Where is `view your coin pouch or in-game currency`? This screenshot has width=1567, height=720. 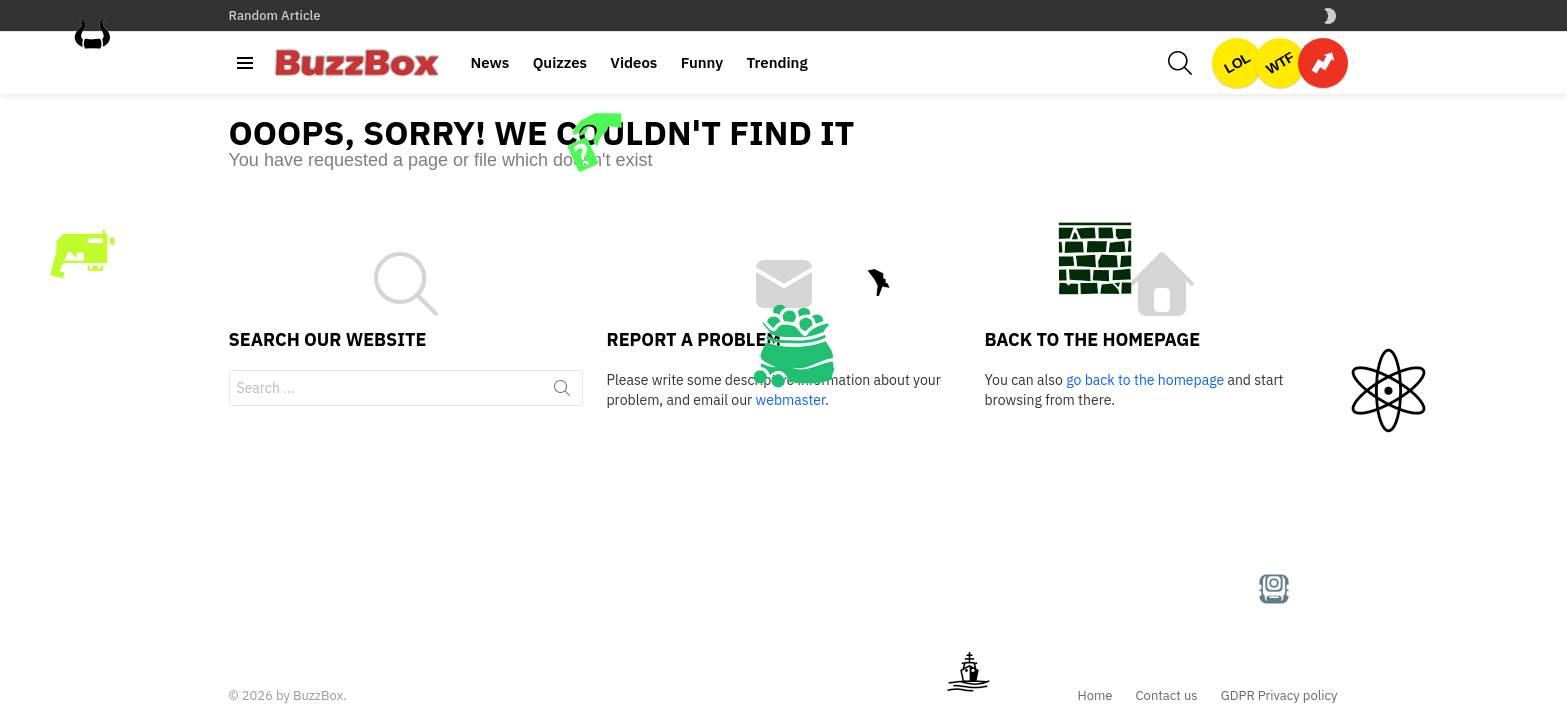
view your coin pouch or in-game currency is located at coordinates (794, 346).